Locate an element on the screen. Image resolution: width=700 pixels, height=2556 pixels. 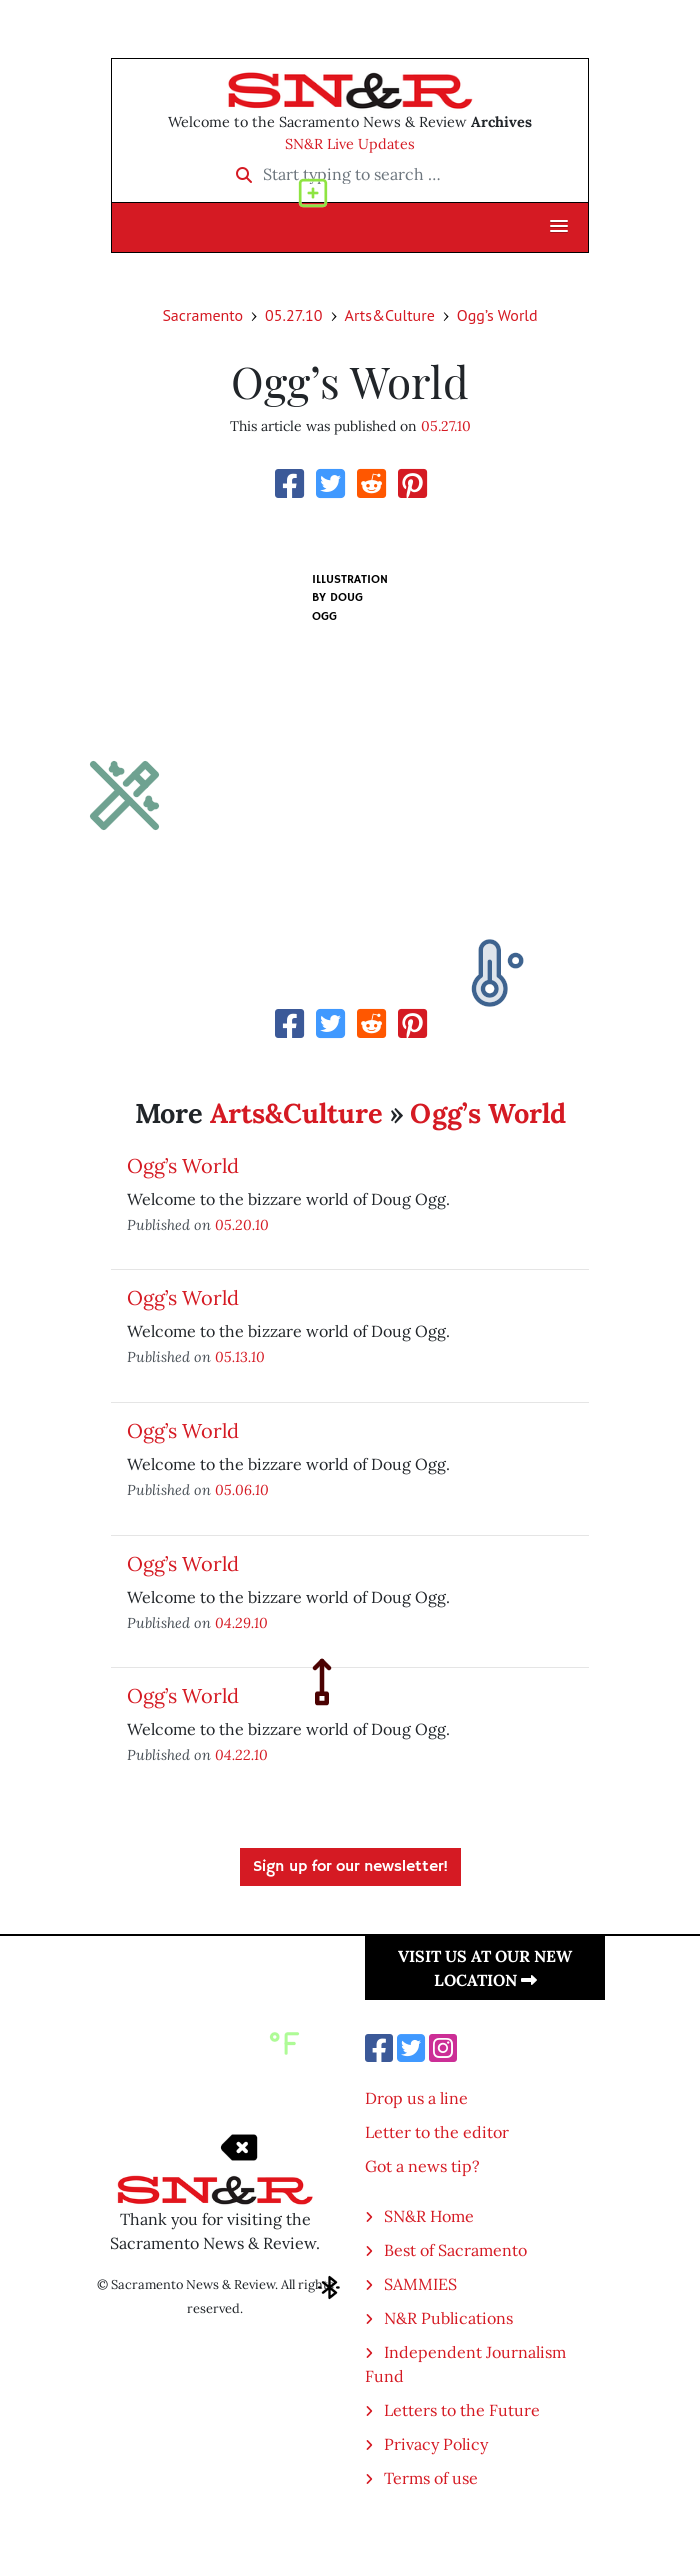
indicates an active bluetooth connection is located at coordinates (329, 2287).